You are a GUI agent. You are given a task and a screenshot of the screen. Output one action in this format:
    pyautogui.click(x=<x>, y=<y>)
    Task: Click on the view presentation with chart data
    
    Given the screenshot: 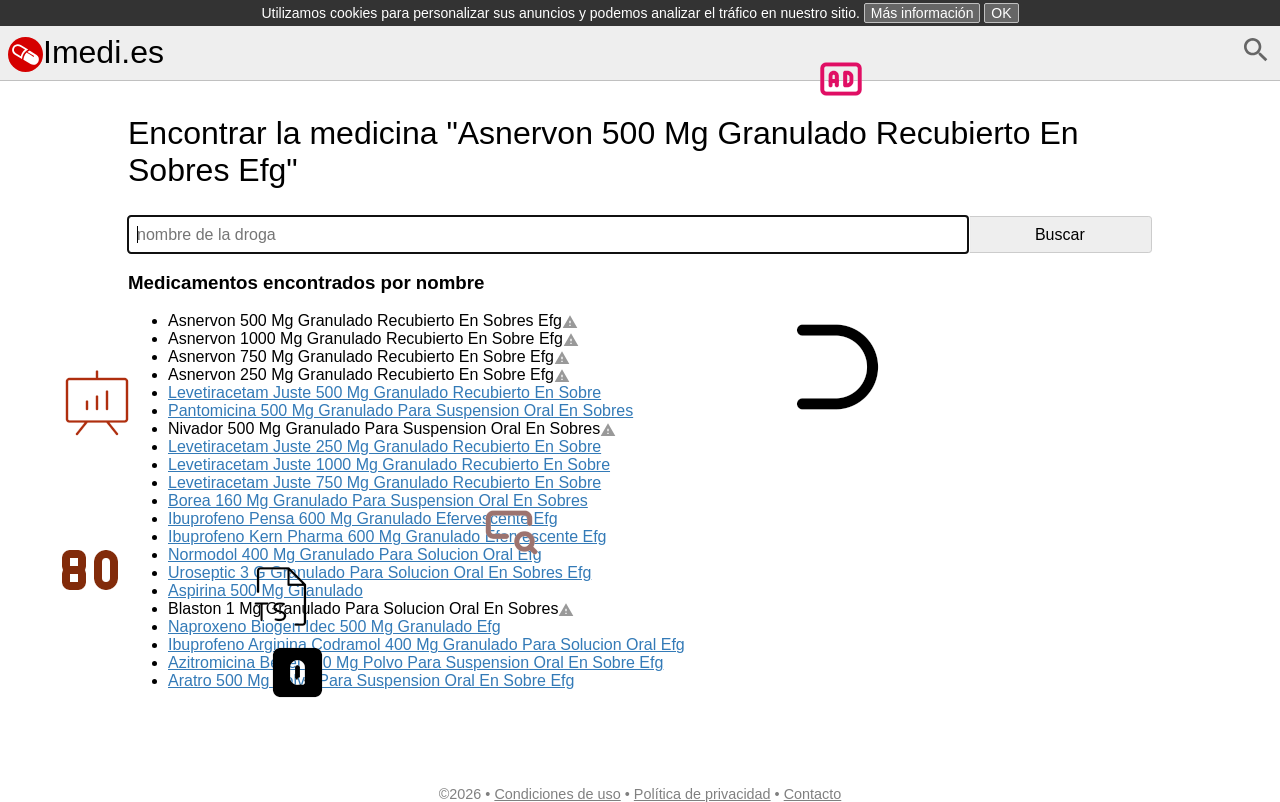 What is the action you would take?
    pyautogui.click(x=97, y=404)
    